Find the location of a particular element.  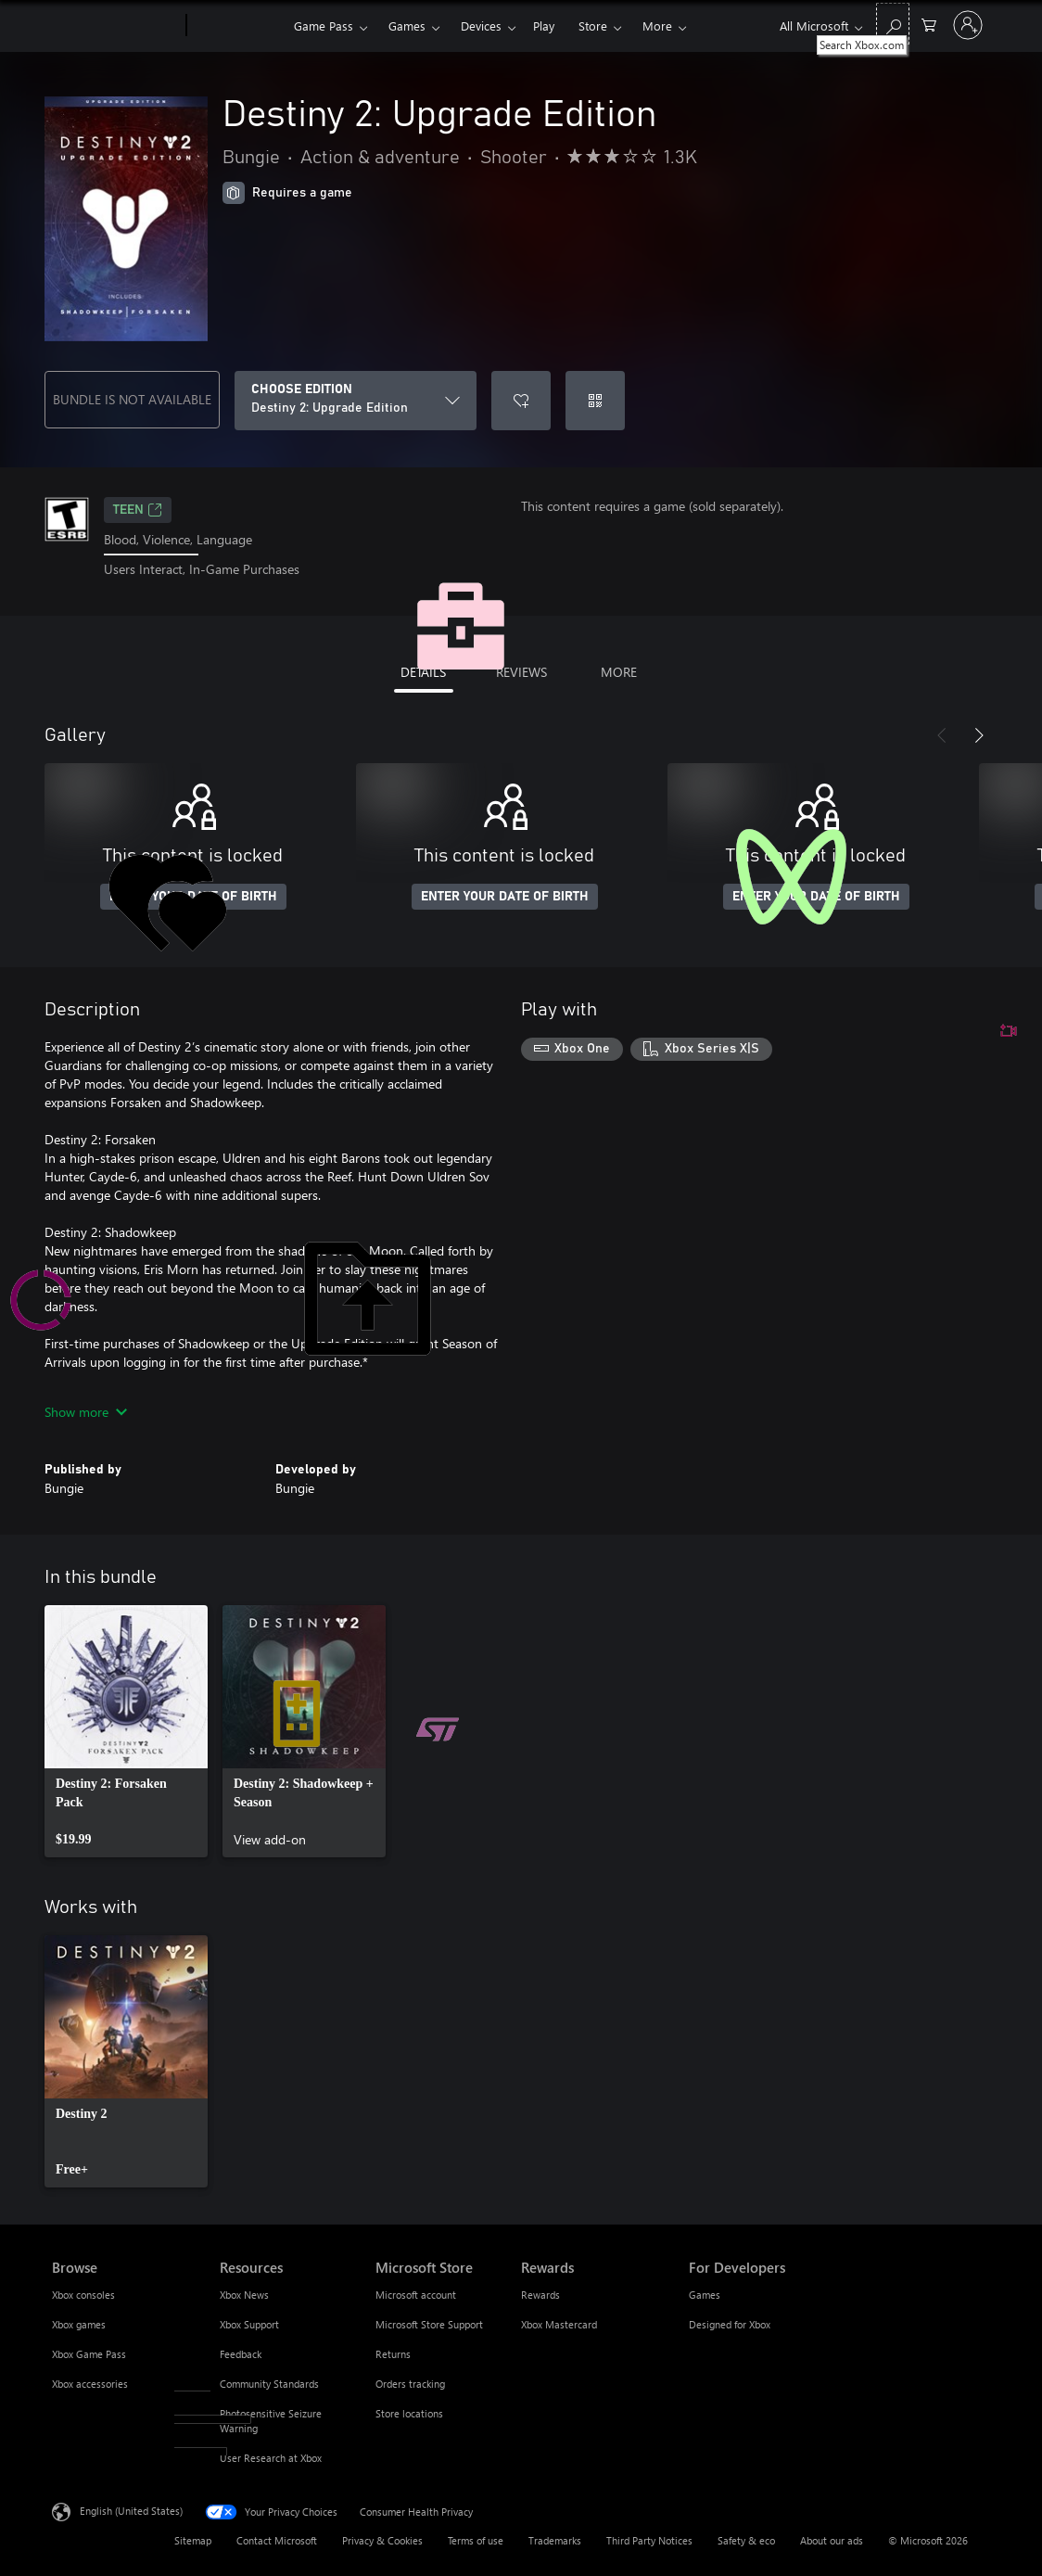

STMicroelectronics company logo is located at coordinates (438, 1729).